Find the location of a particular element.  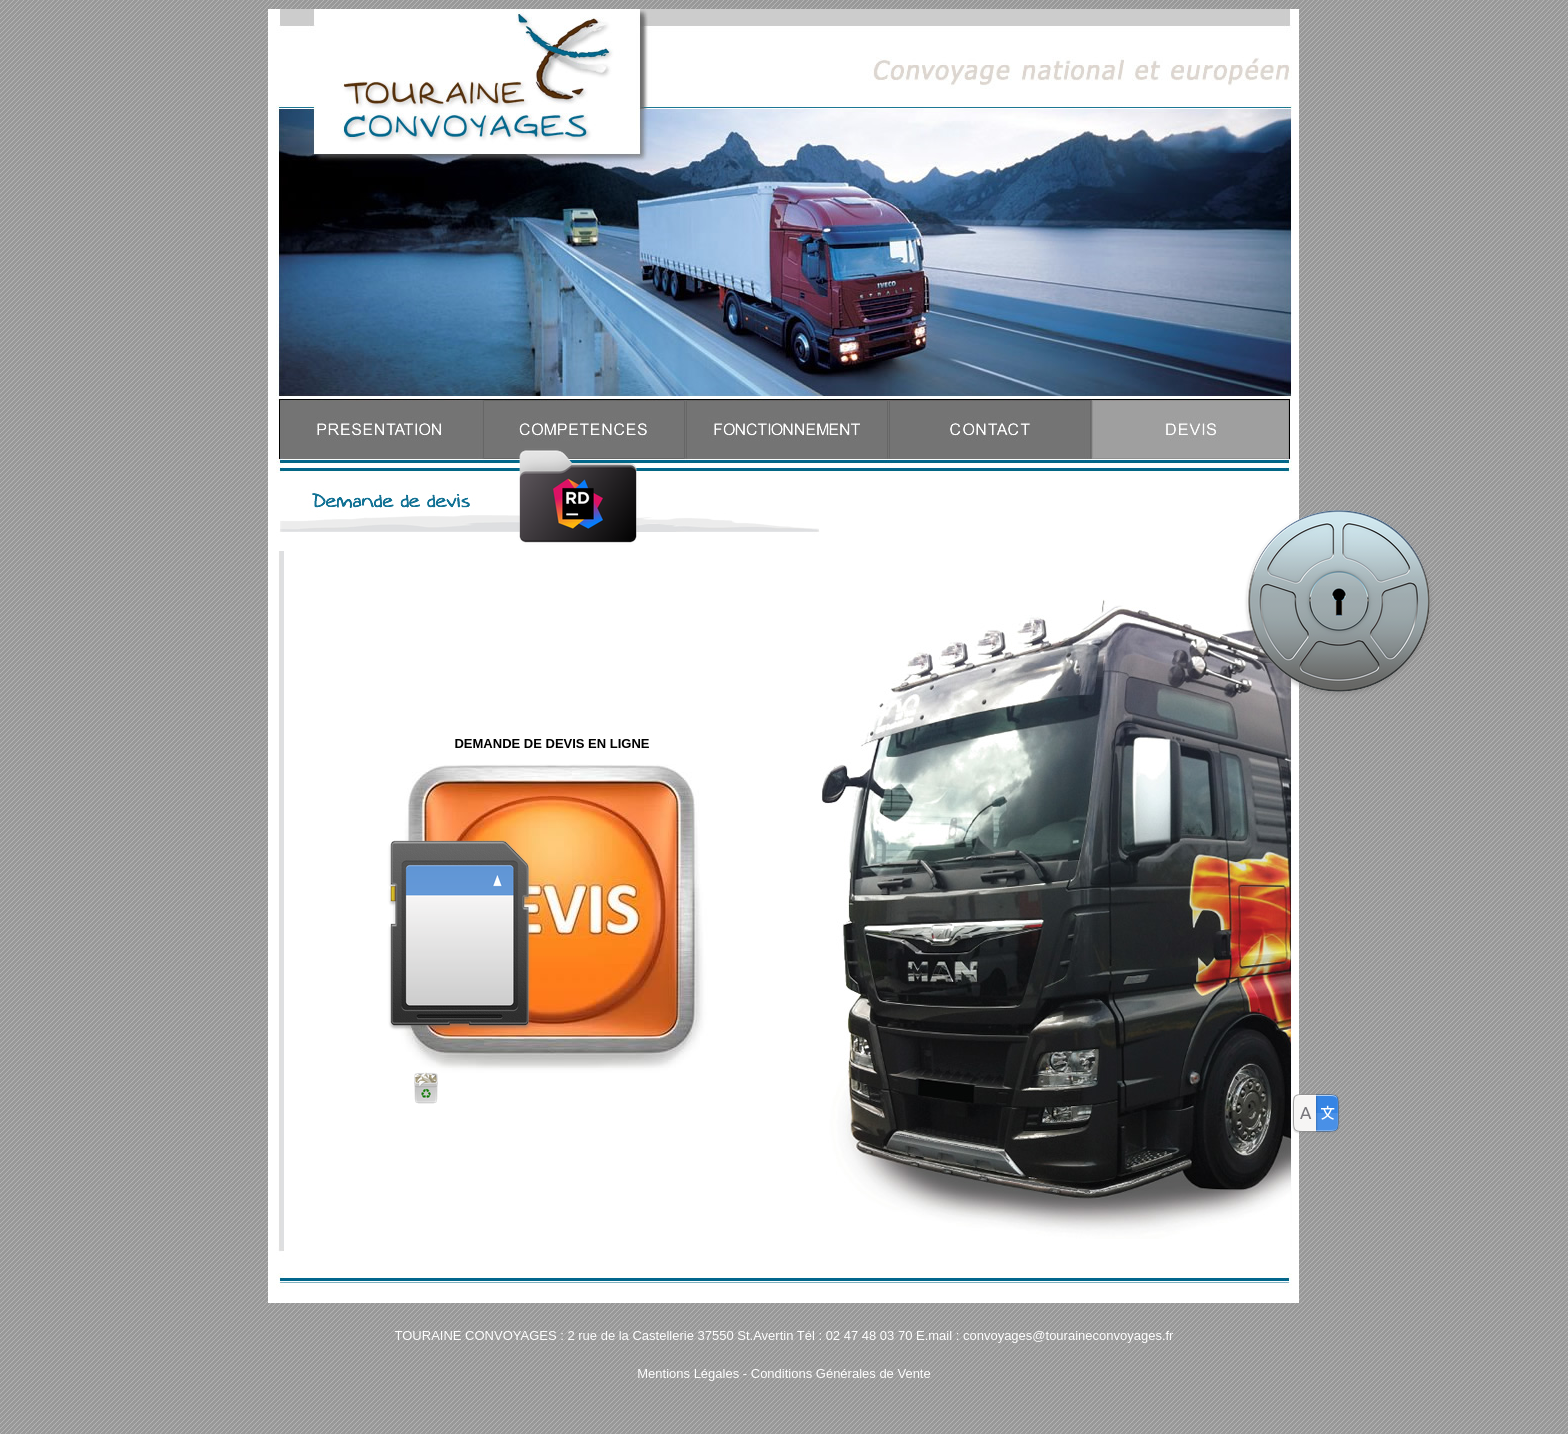

access language and translation settings is located at coordinates (1316, 1113).